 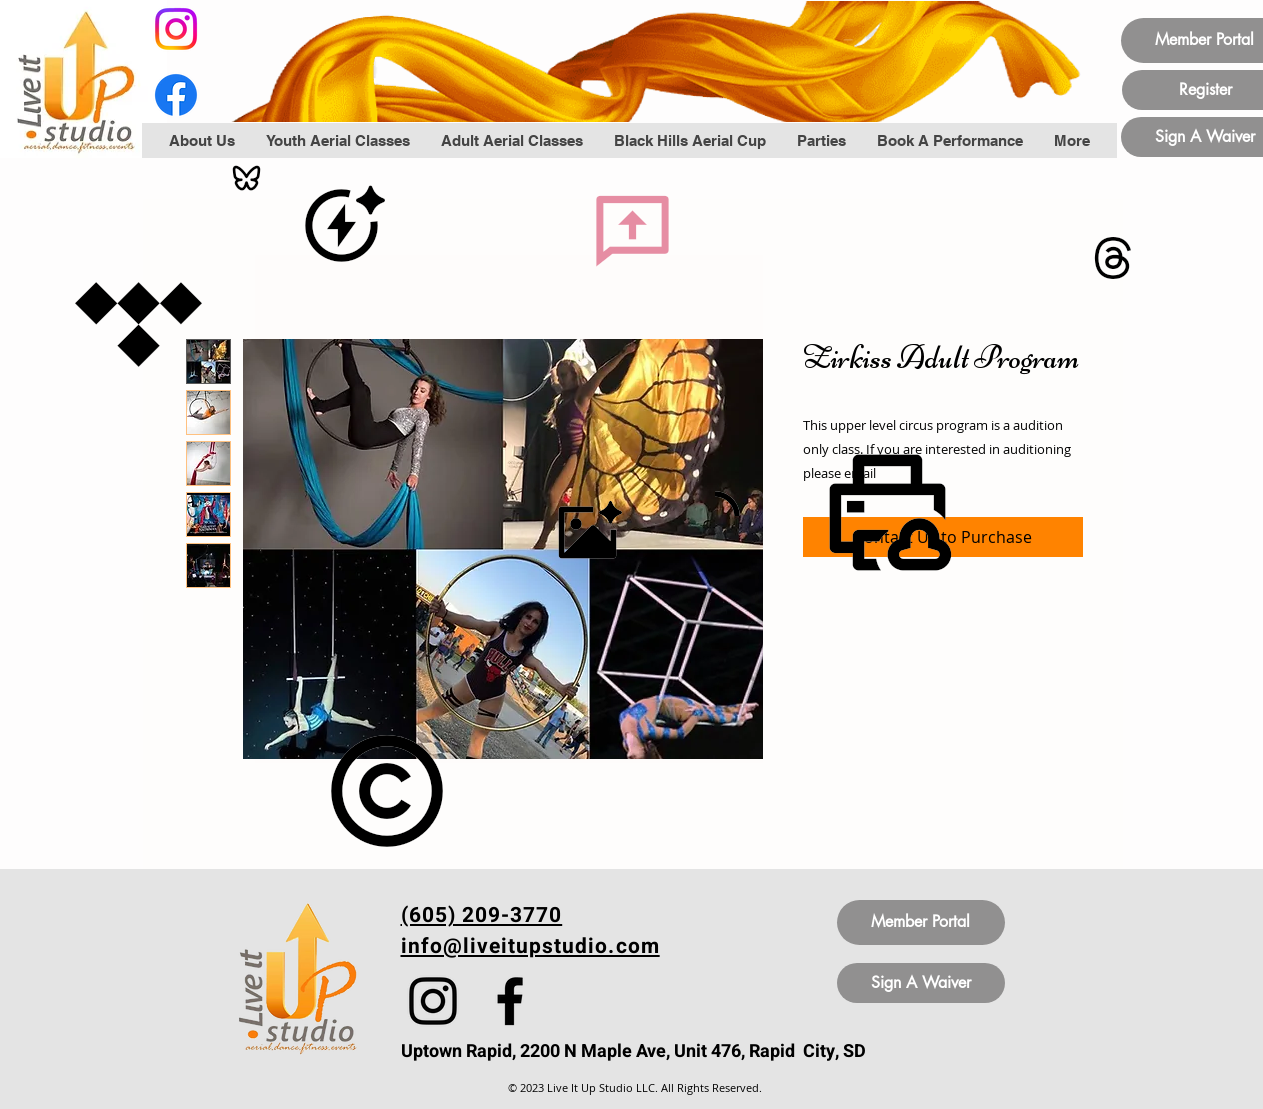 I want to click on open the Bluesky app, so click(x=246, y=177).